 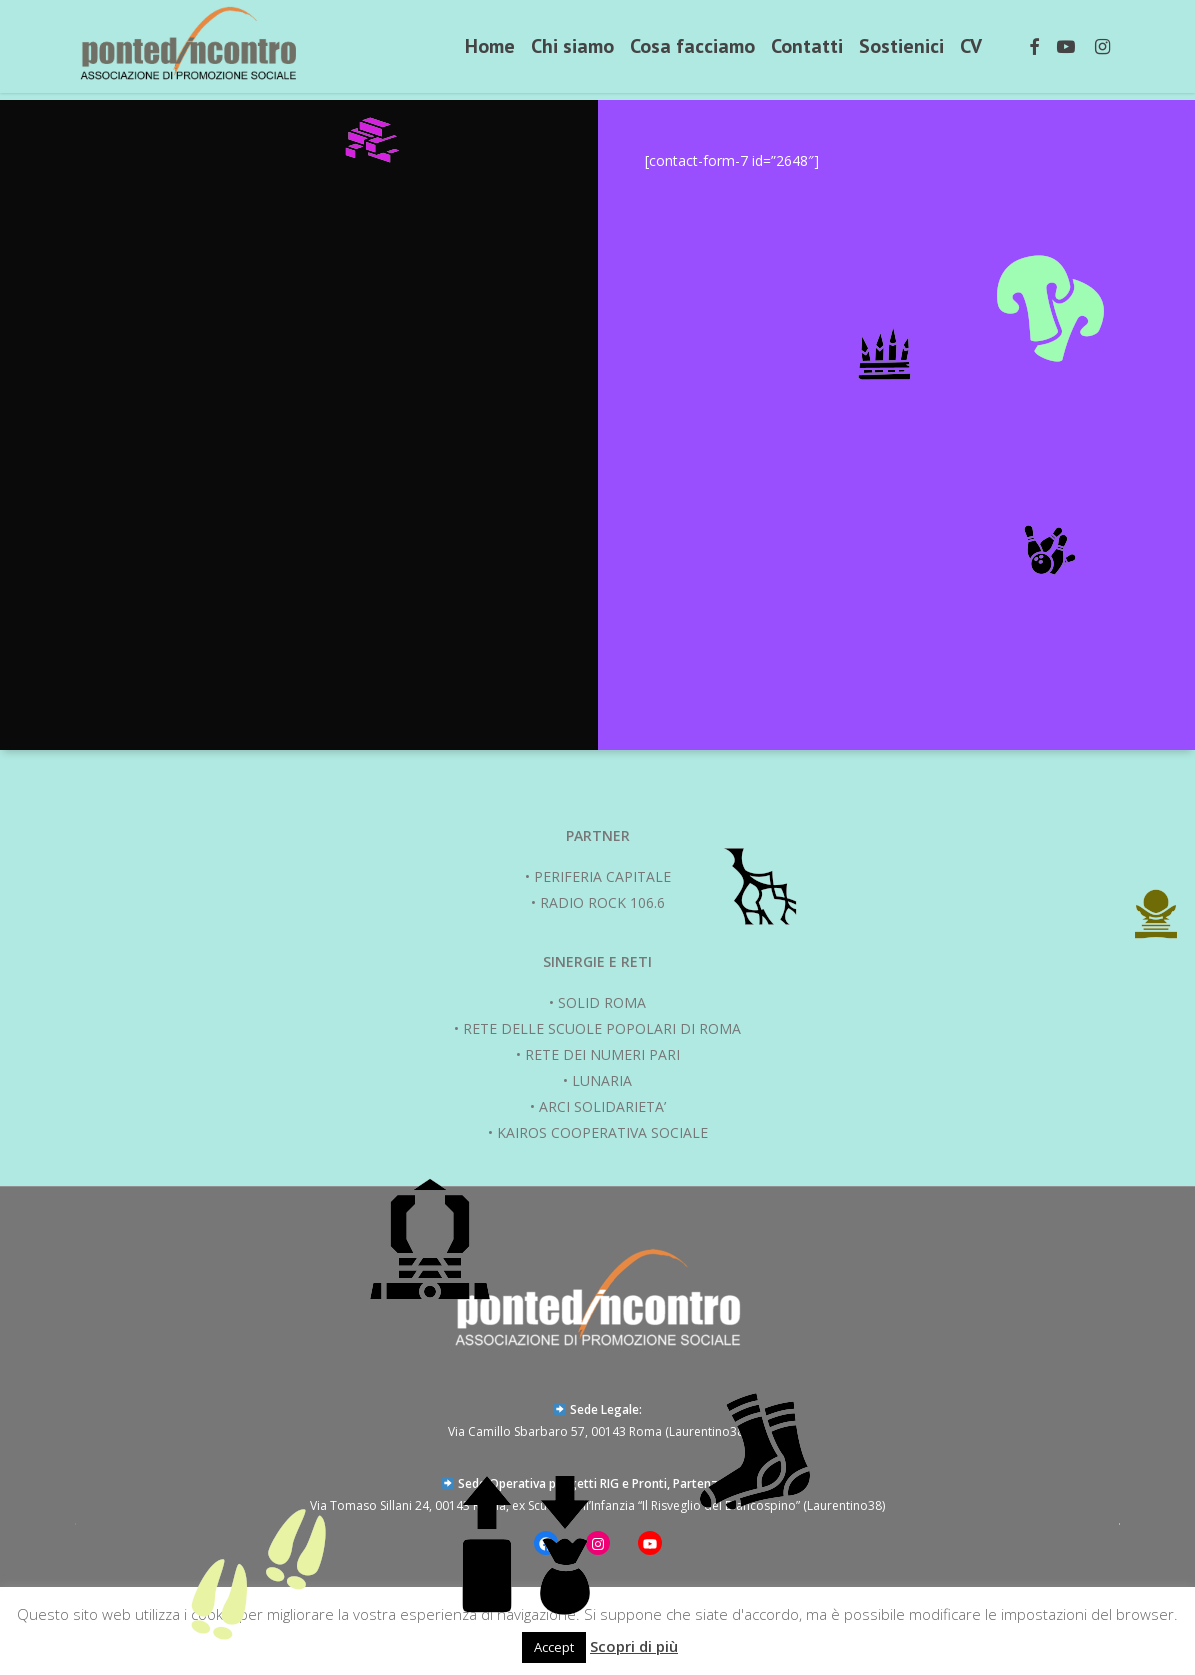 What do you see at coordinates (1156, 914) in the screenshot?
I see `access shrine or spiritual location features` at bounding box center [1156, 914].